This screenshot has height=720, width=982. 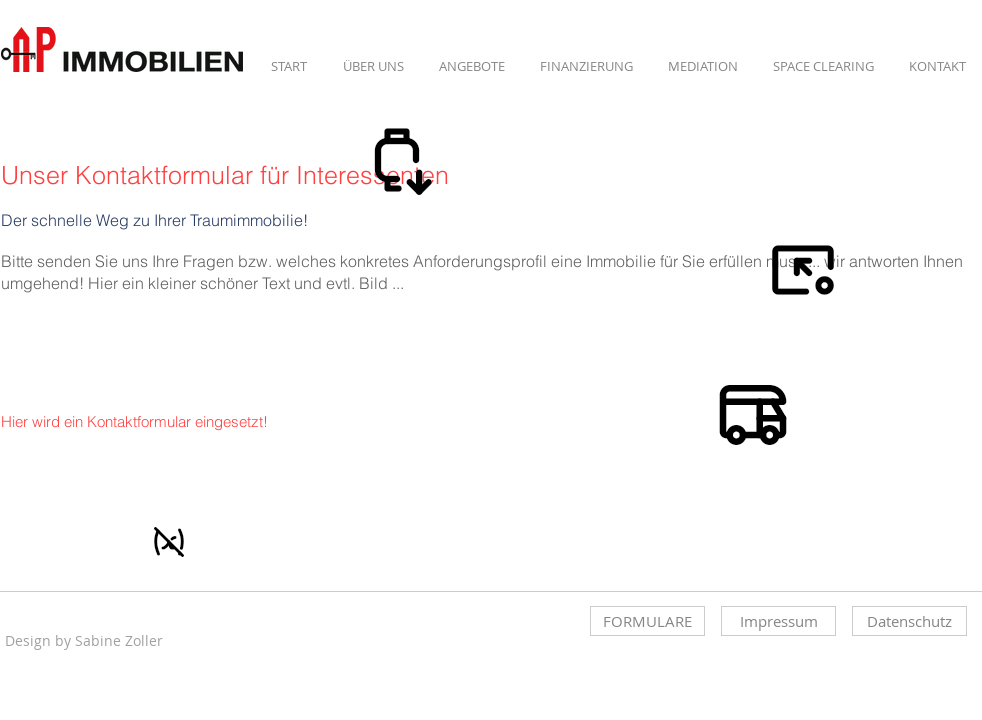 I want to click on disable variable or dynamic content, so click(x=169, y=542).